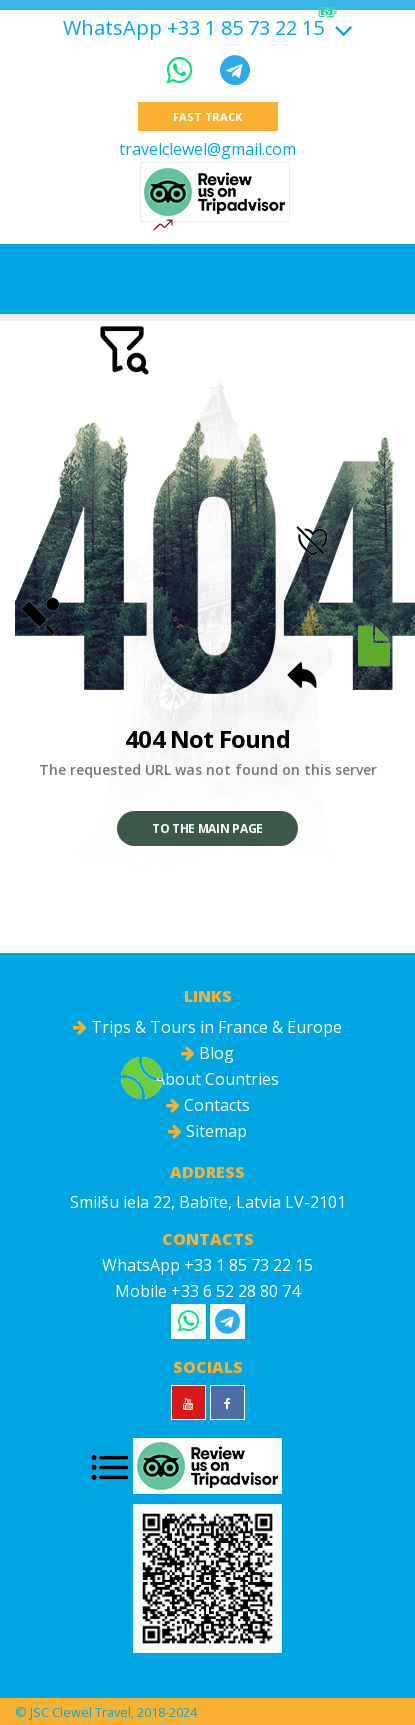 Image resolution: width=415 pixels, height=1725 pixels. What do you see at coordinates (327, 12) in the screenshot?
I see `indicates device is currently charging` at bounding box center [327, 12].